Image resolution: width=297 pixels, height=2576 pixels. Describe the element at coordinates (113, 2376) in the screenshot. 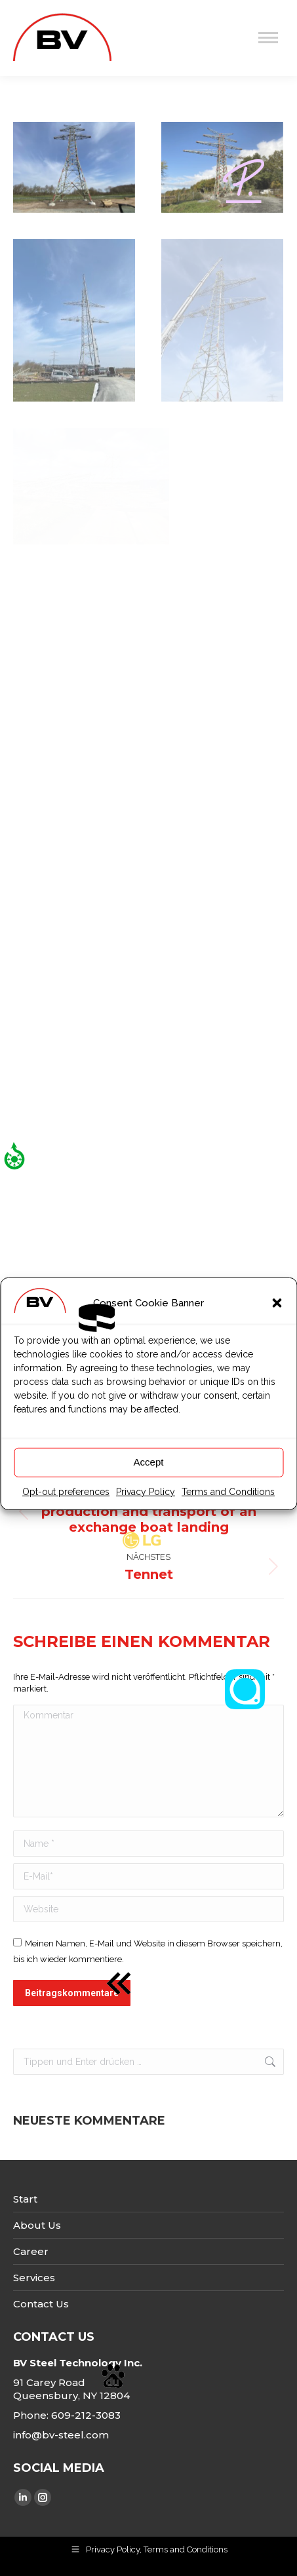

I see `open Baidu search engine` at that location.